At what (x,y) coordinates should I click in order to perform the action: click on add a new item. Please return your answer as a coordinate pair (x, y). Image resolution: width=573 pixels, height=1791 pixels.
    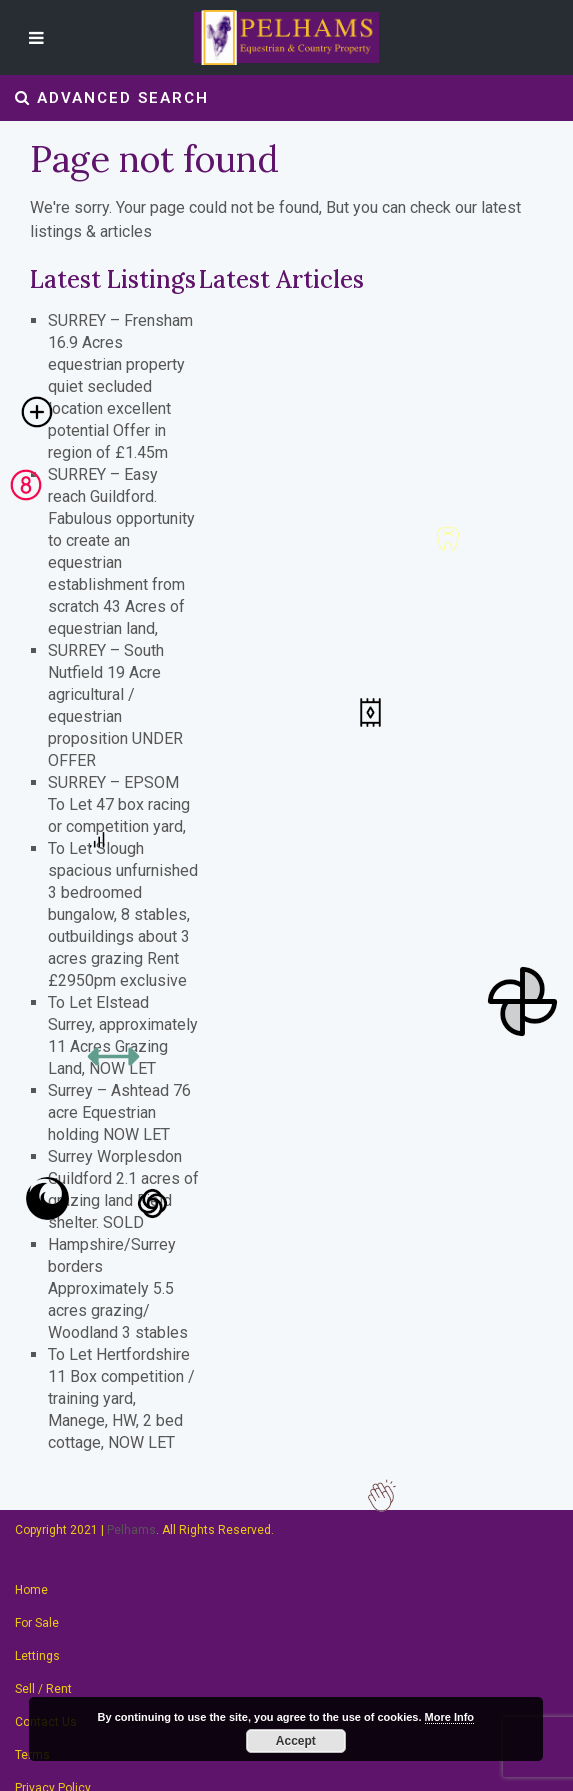
    Looking at the image, I should click on (37, 412).